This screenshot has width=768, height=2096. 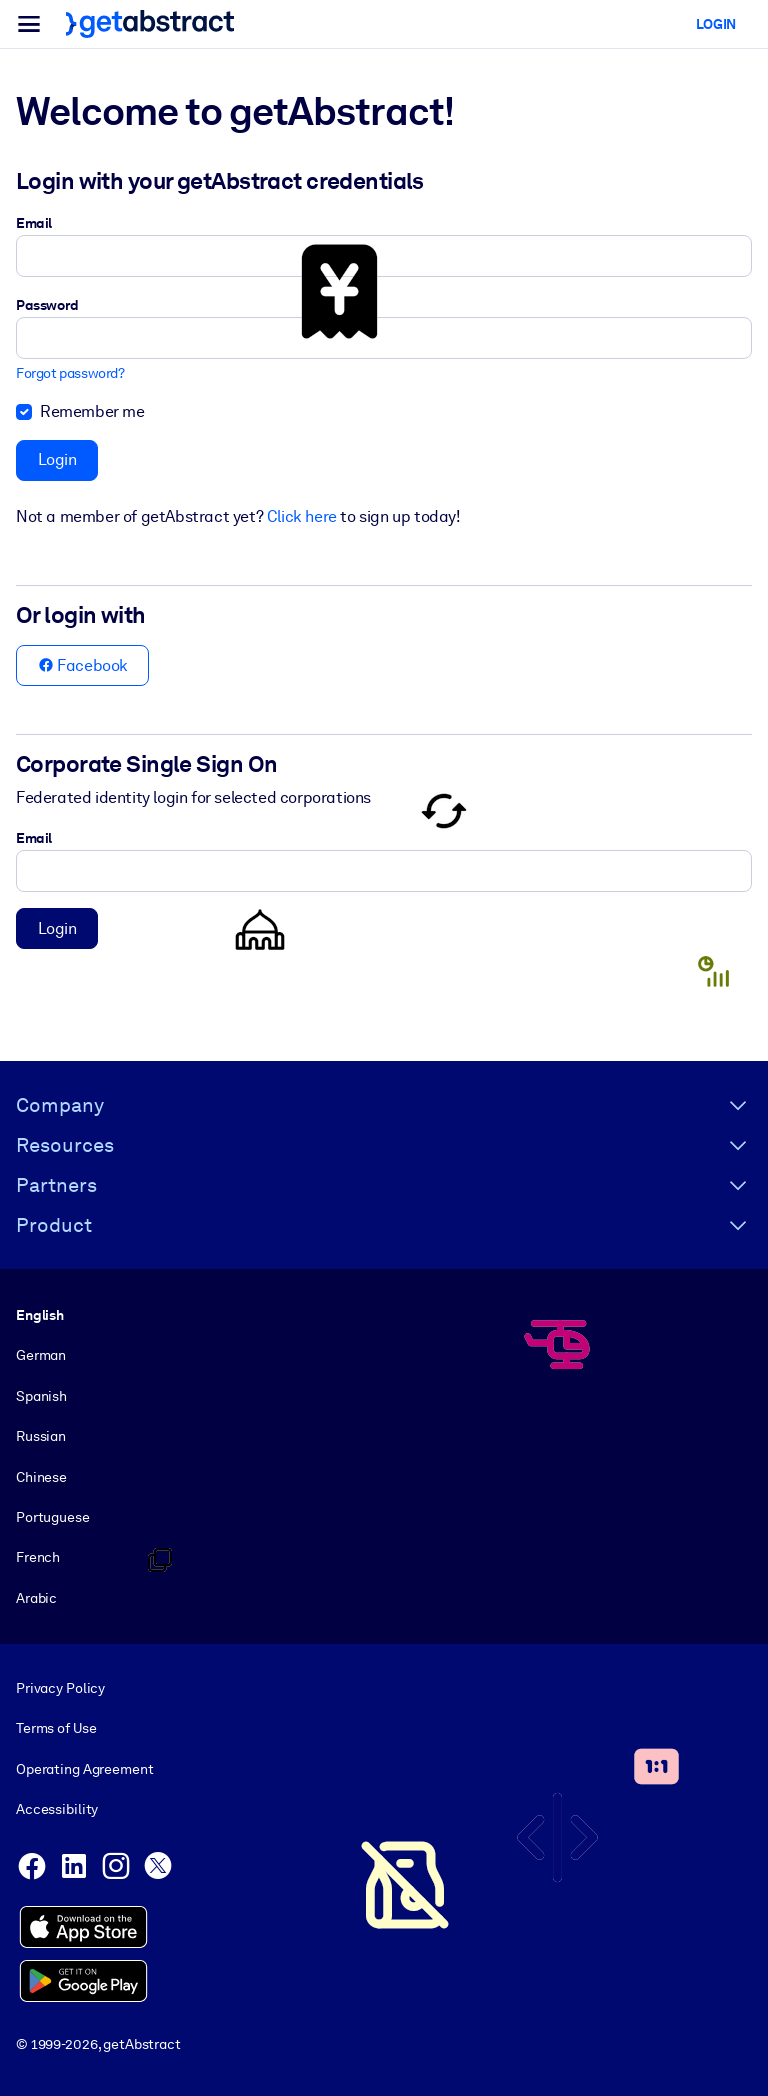 What do you see at coordinates (557, 1343) in the screenshot?
I see `access helicopter or aerial transport options` at bounding box center [557, 1343].